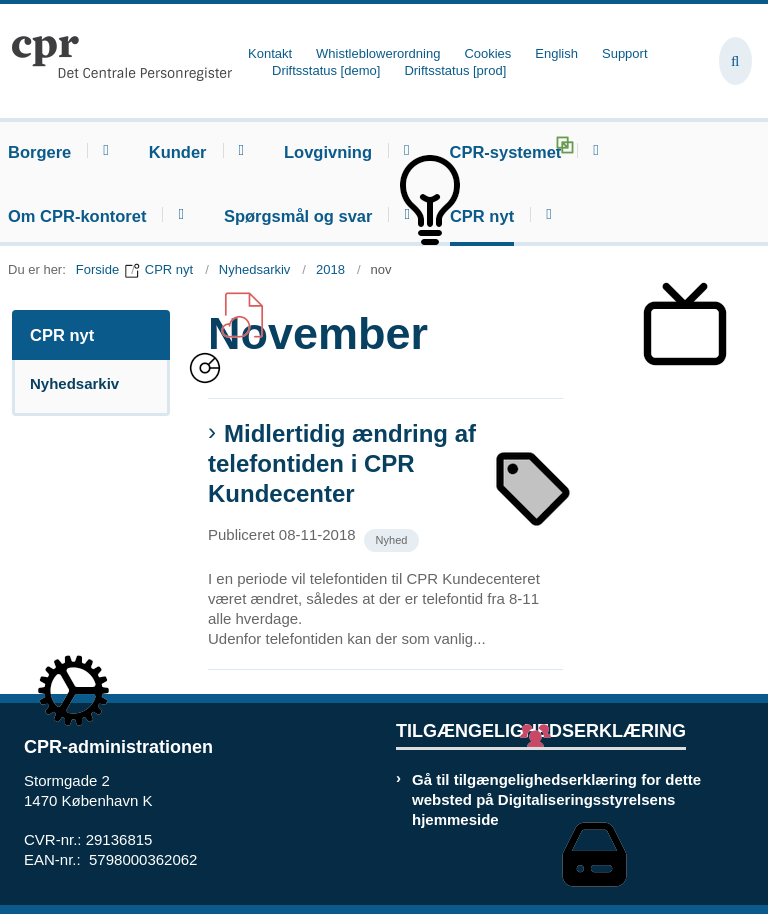  What do you see at coordinates (244, 315) in the screenshot?
I see `access cloud-synced documents` at bounding box center [244, 315].